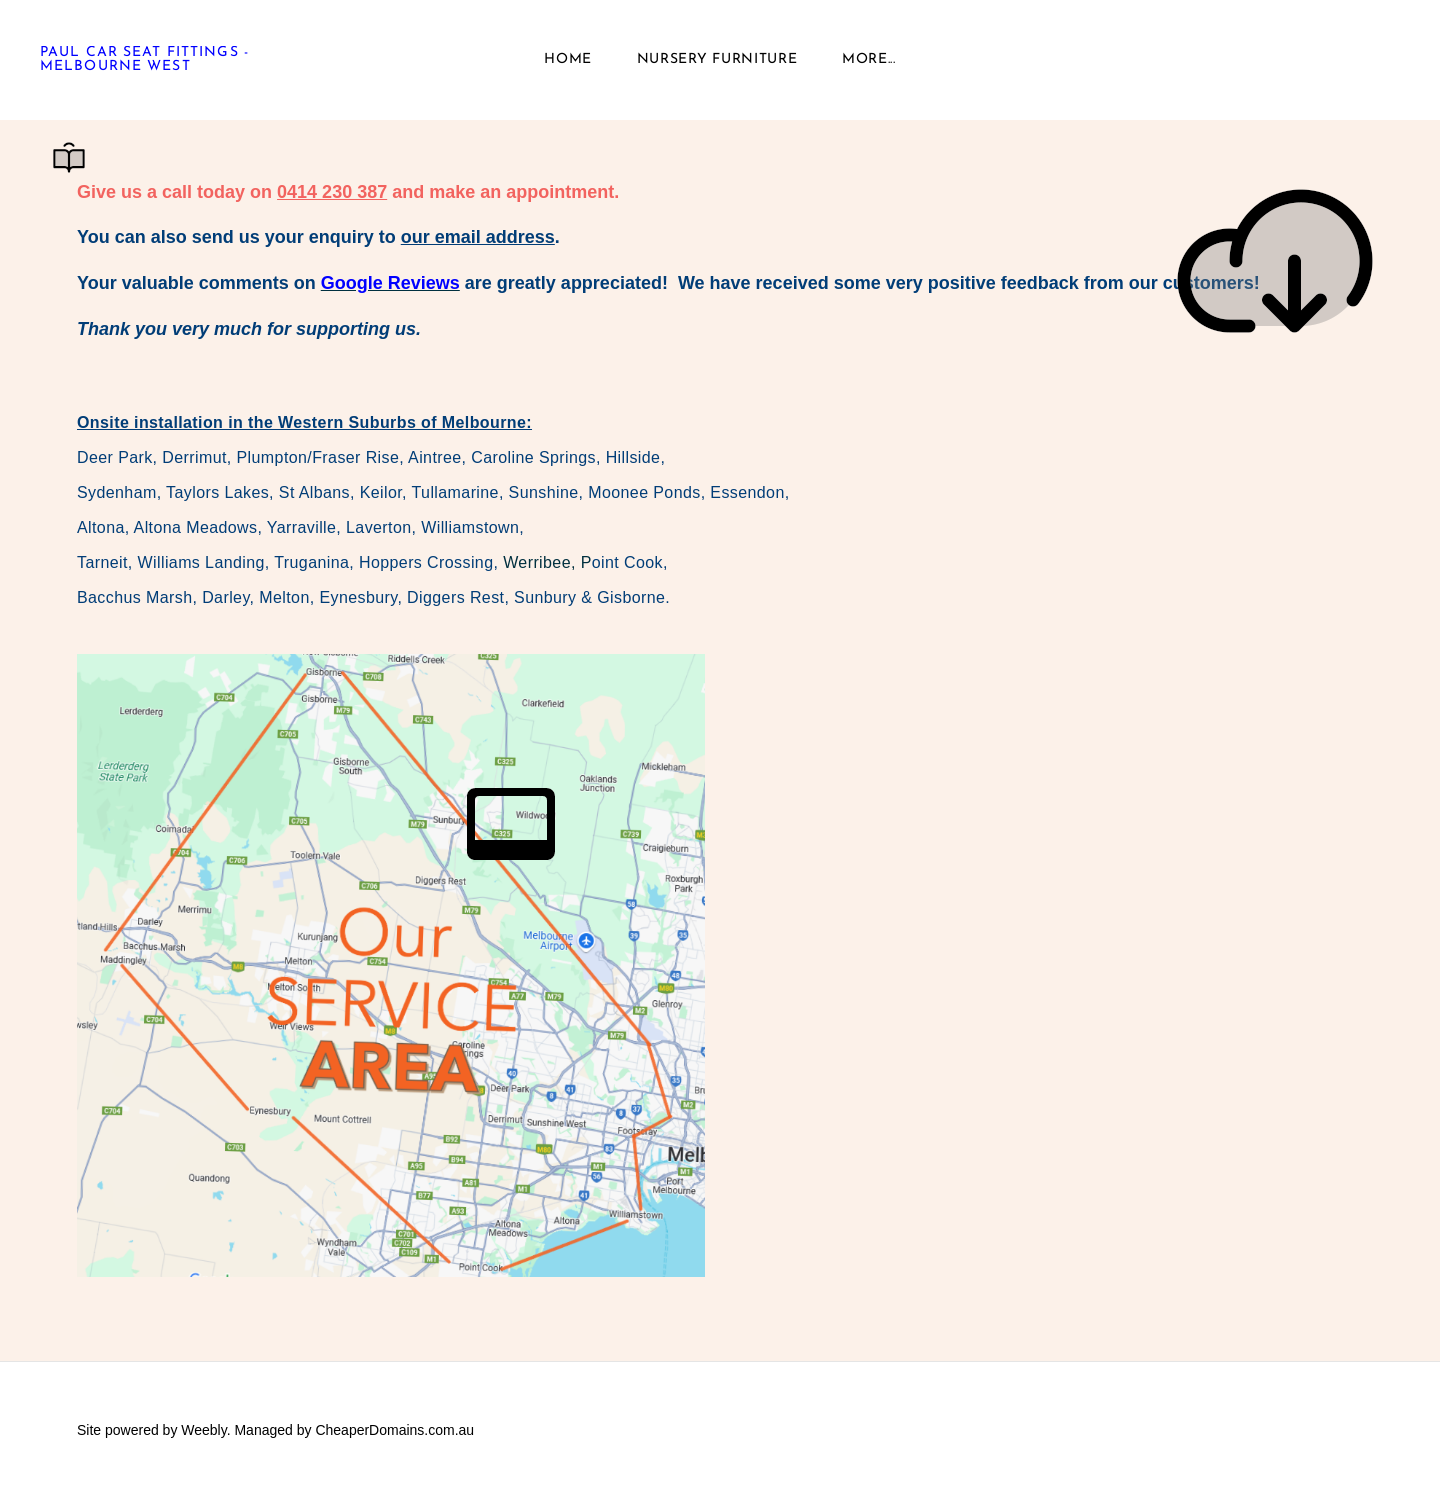 This screenshot has height=1498, width=1440. Describe the element at coordinates (69, 157) in the screenshot. I see `view user profile or account details` at that location.